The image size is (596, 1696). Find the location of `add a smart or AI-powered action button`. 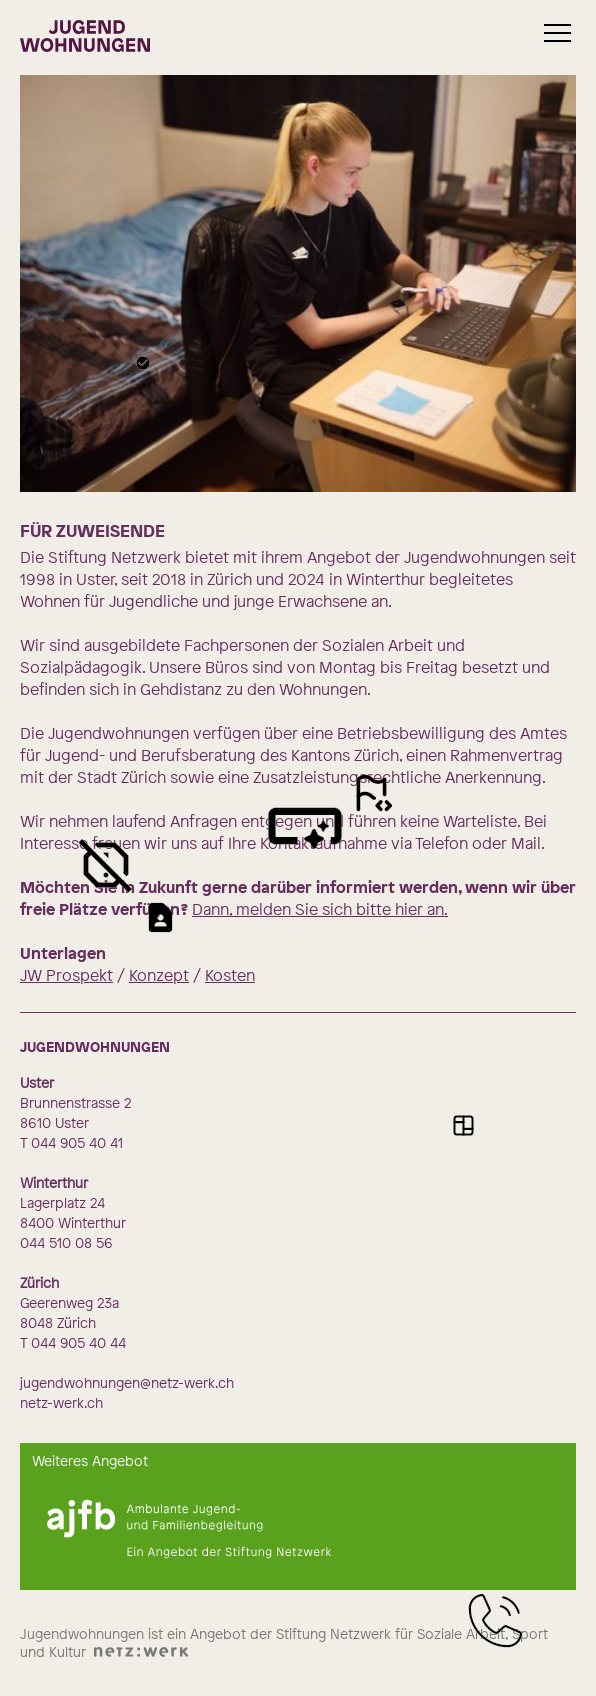

add a smart or AI-powered action button is located at coordinates (305, 826).